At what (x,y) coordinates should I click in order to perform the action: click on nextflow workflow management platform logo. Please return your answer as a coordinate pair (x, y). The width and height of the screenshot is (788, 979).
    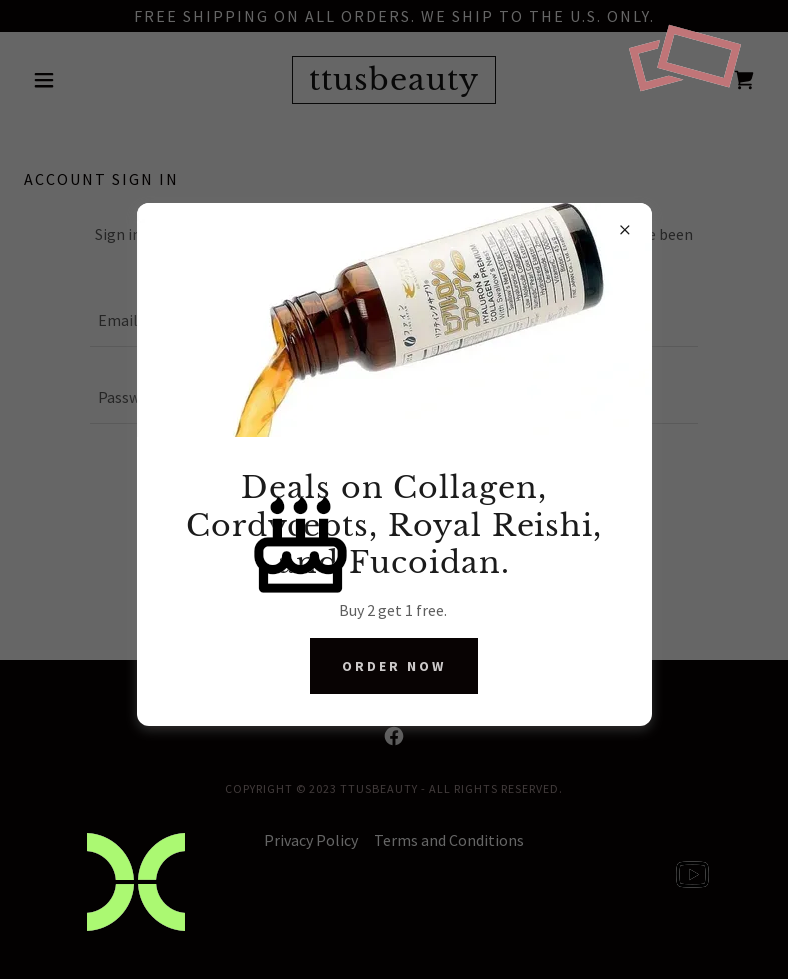
    Looking at the image, I should click on (136, 882).